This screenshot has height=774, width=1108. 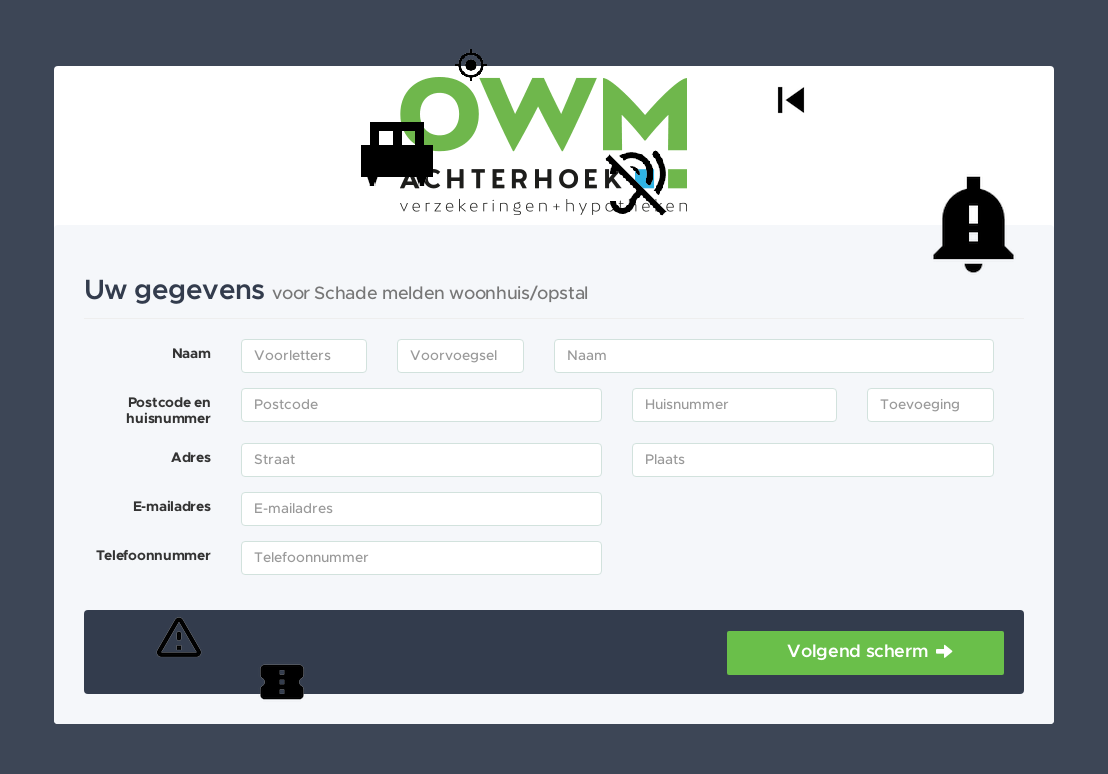 What do you see at coordinates (282, 682) in the screenshot?
I see `view your tickets or passes` at bounding box center [282, 682].